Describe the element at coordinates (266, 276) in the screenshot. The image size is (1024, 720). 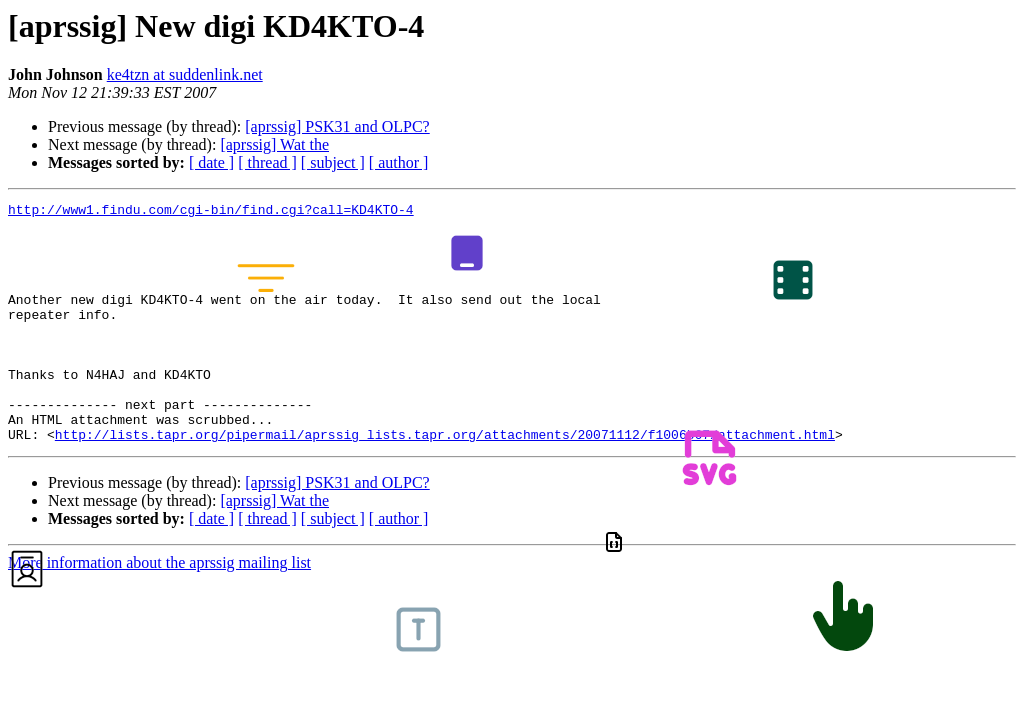
I see `filter or sort content` at that location.